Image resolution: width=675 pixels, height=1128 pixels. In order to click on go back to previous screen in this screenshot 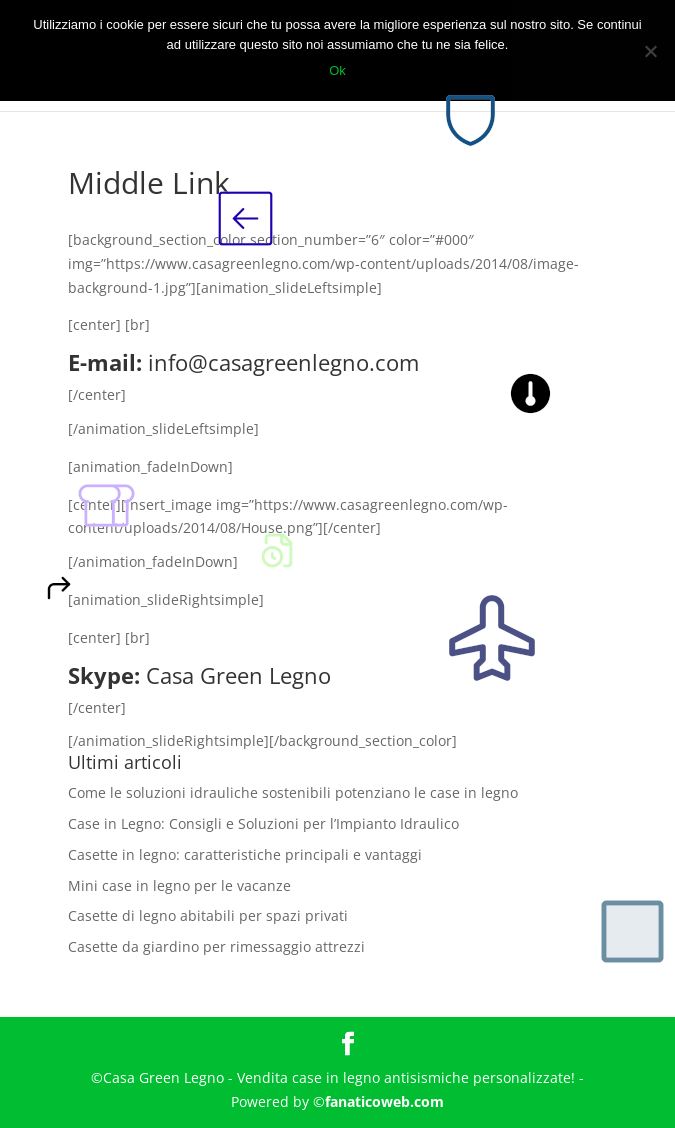, I will do `click(245, 218)`.